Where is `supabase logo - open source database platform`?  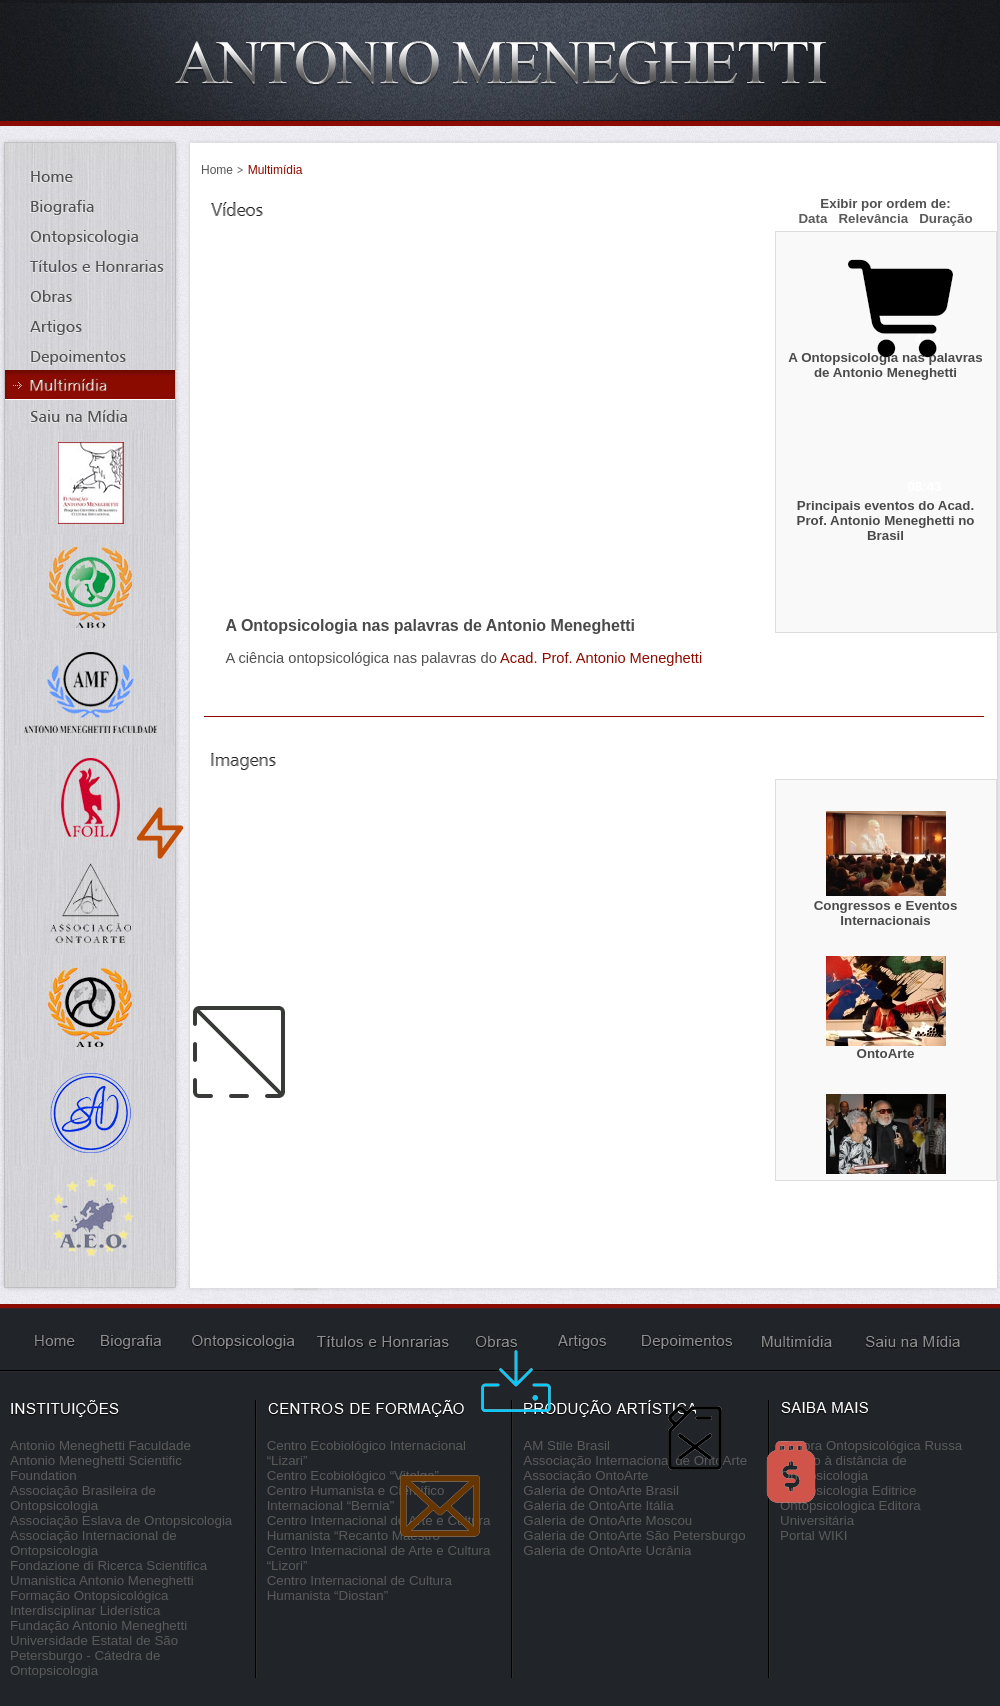 supabase logo - open source database platform is located at coordinates (160, 833).